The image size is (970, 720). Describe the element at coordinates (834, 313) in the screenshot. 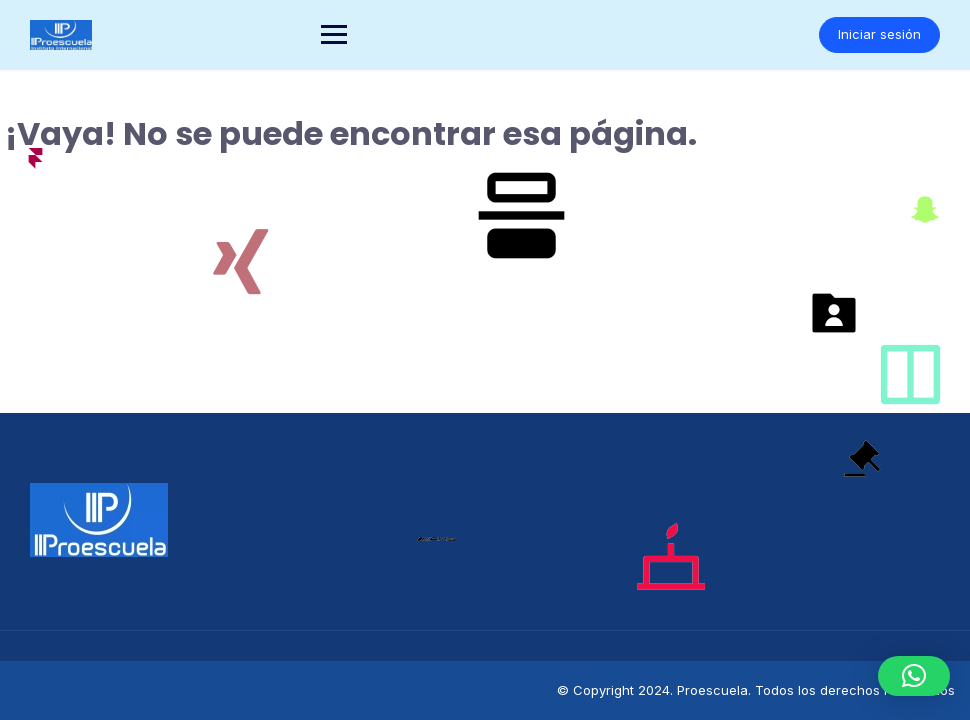

I see `access your personal files folder` at that location.